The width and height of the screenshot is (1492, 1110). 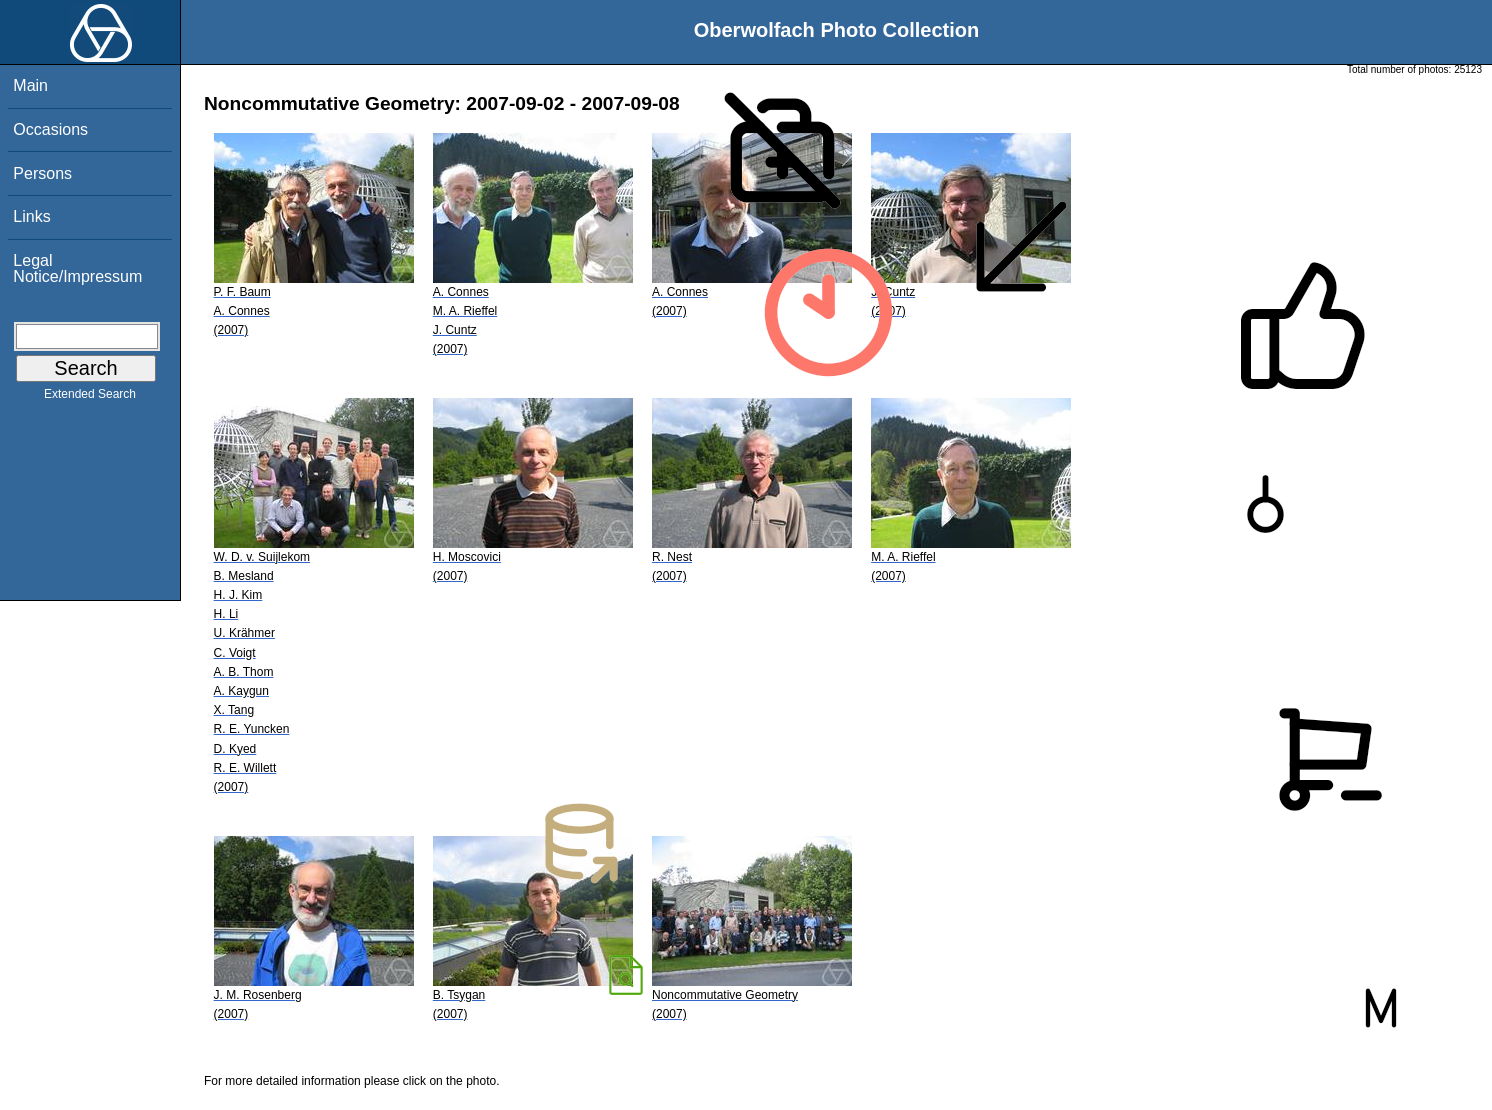 I want to click on indicates a label or category starting with "M", so click(x=1381, y=1008).